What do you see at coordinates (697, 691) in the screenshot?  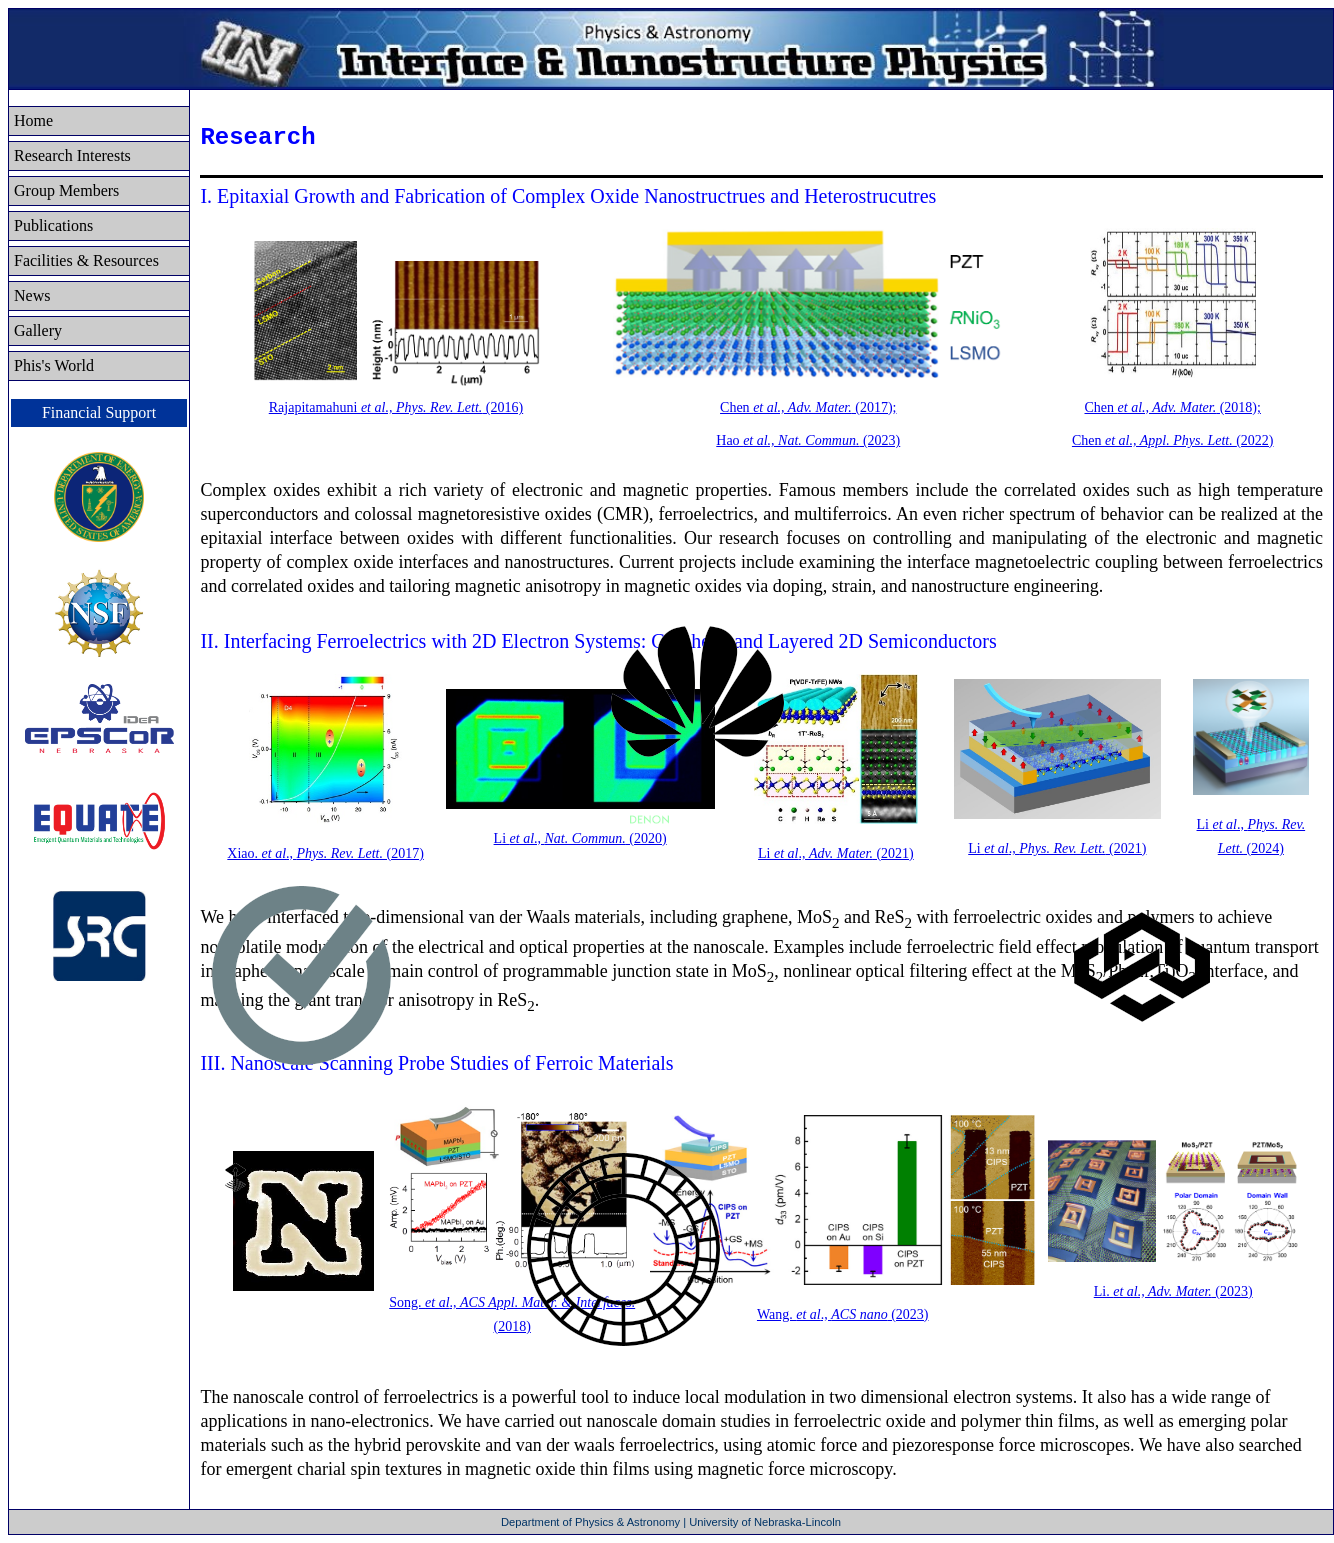 I see `Huawei brand logo` at bounding box center [697, 691].